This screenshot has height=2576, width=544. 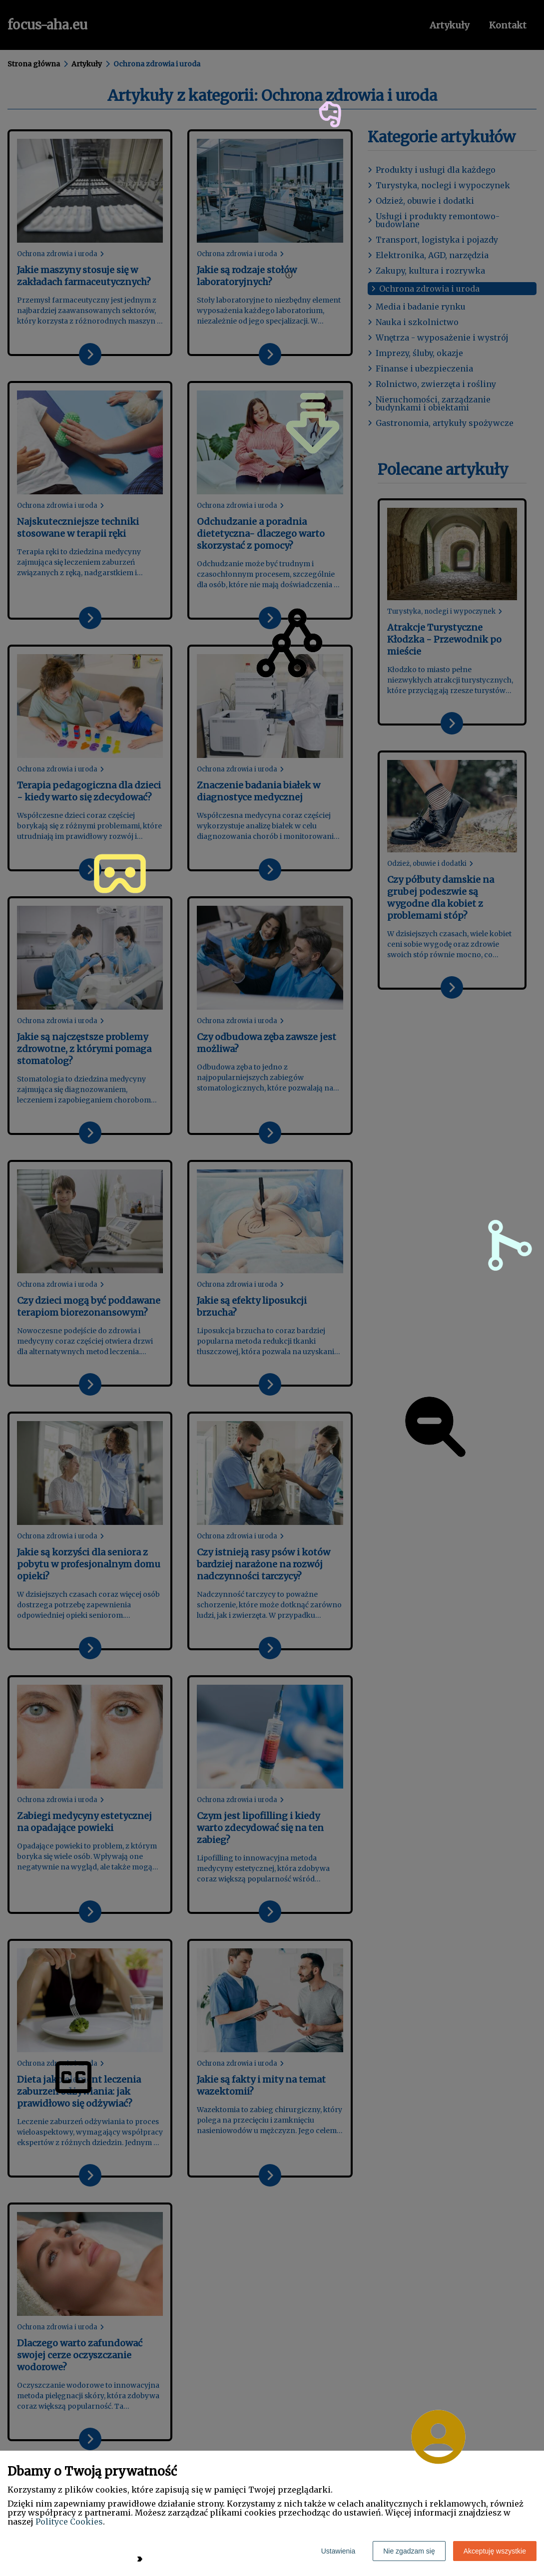 I want to click on merge branches in version control, so click(x=510, y=1245).